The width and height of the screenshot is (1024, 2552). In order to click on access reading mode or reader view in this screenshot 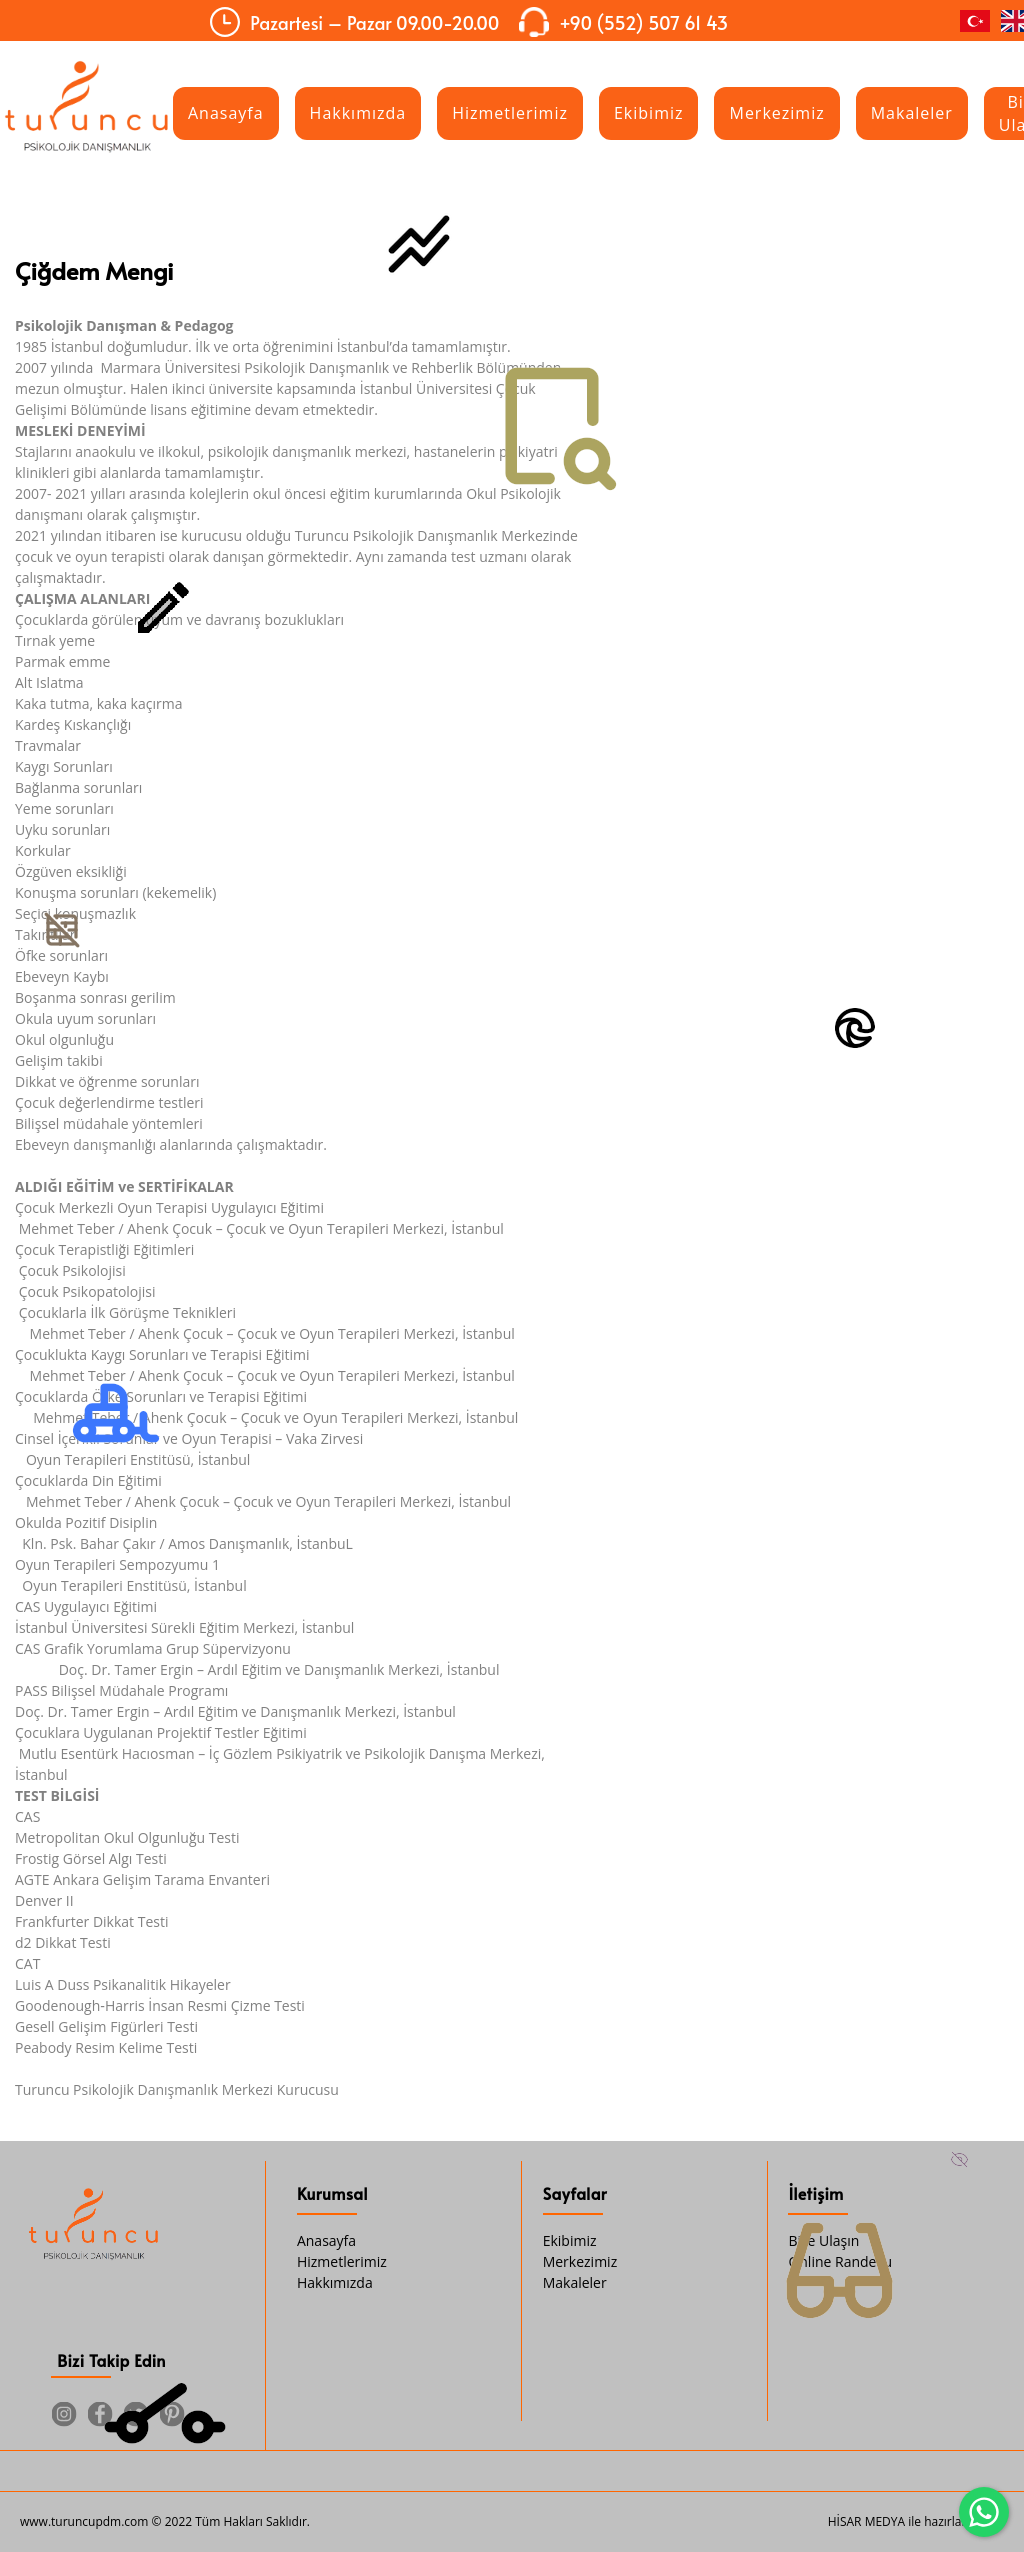, I will do `click(839, 2270)`.